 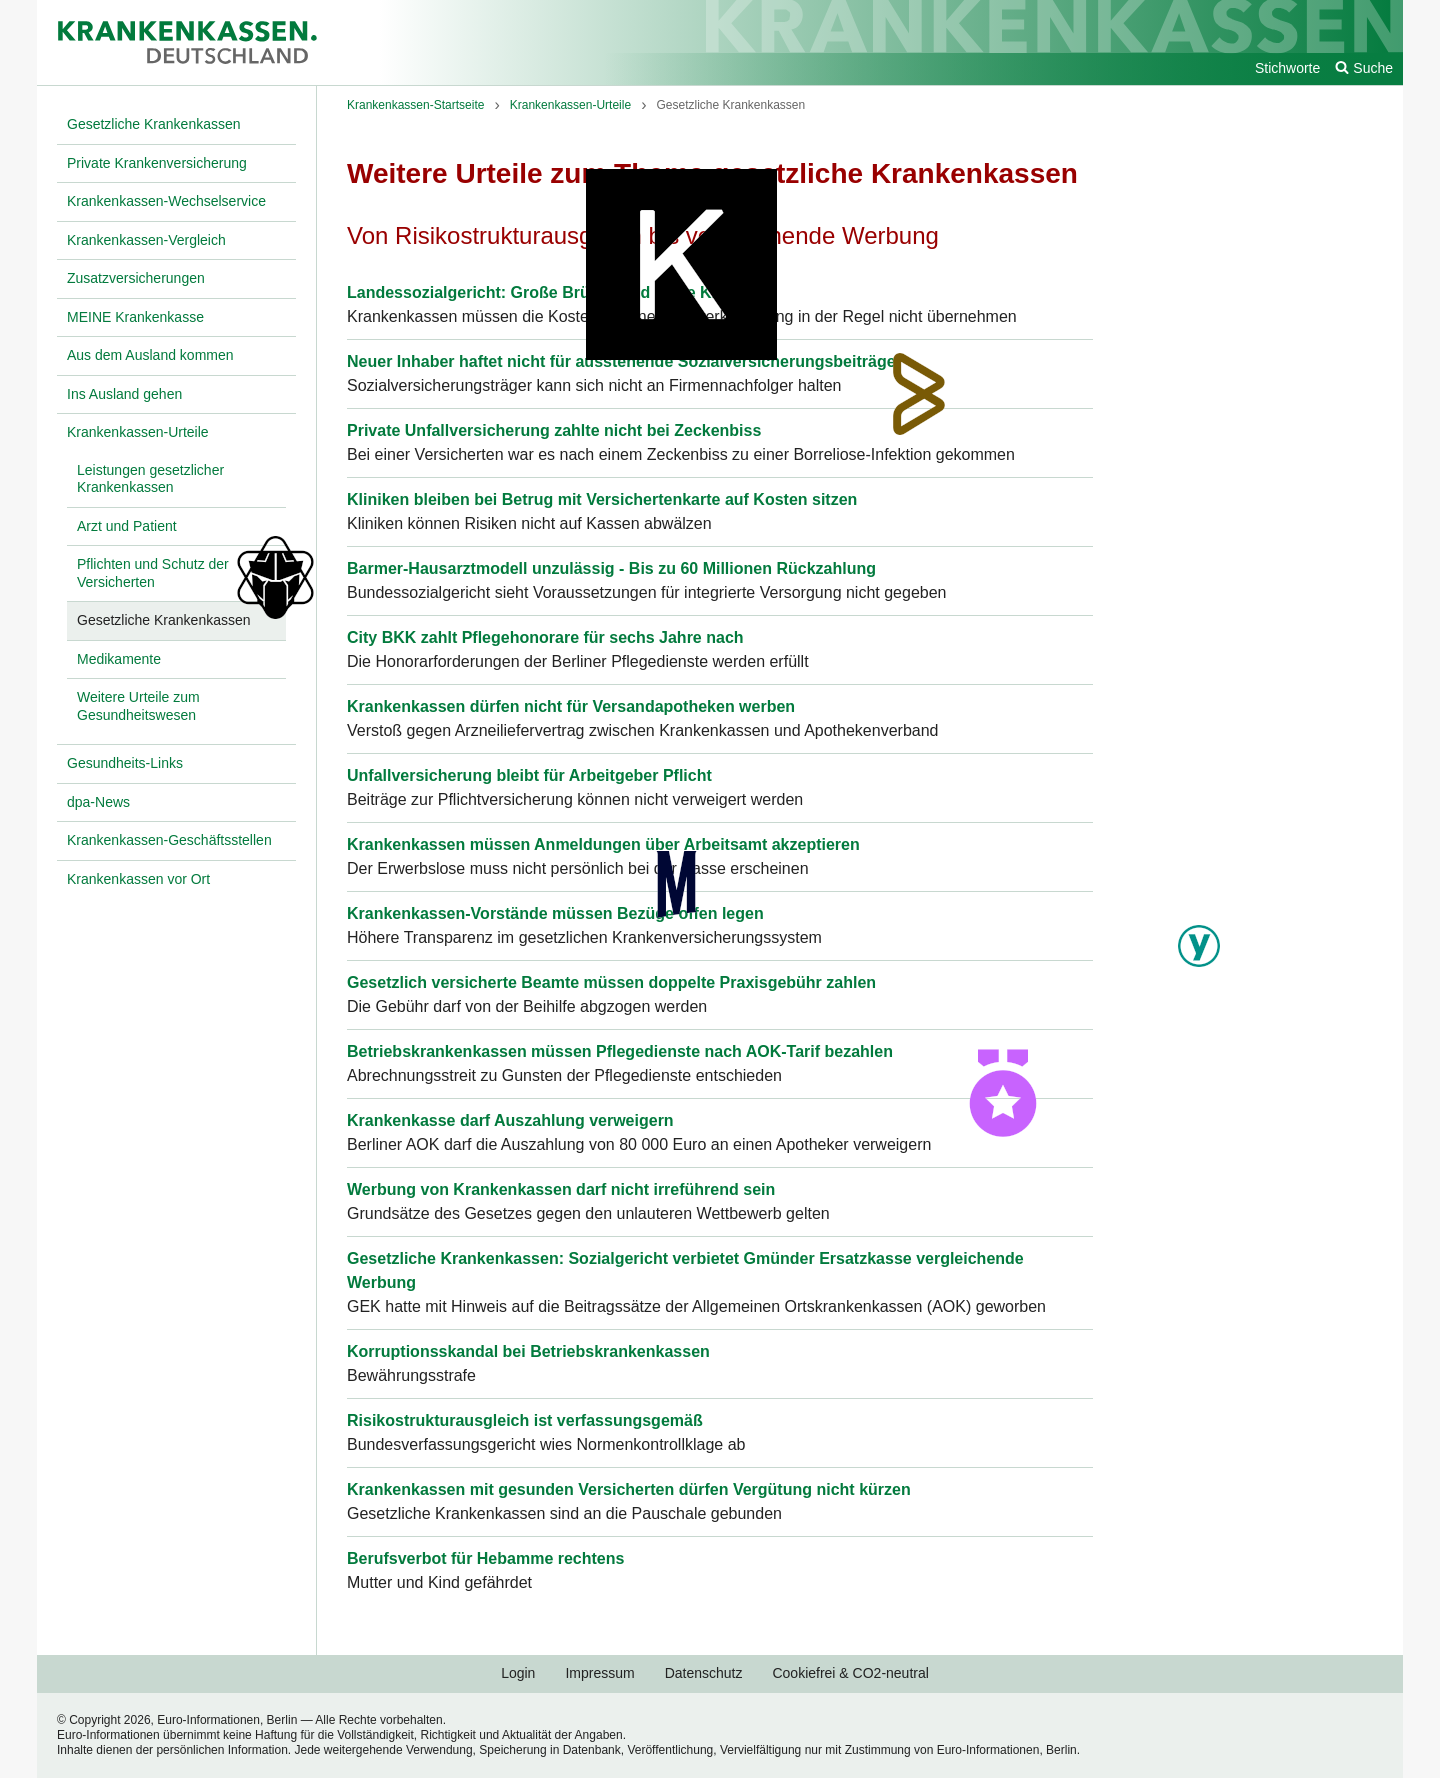 I want to click on BMC Software company logo, so click(x=919, y=394).